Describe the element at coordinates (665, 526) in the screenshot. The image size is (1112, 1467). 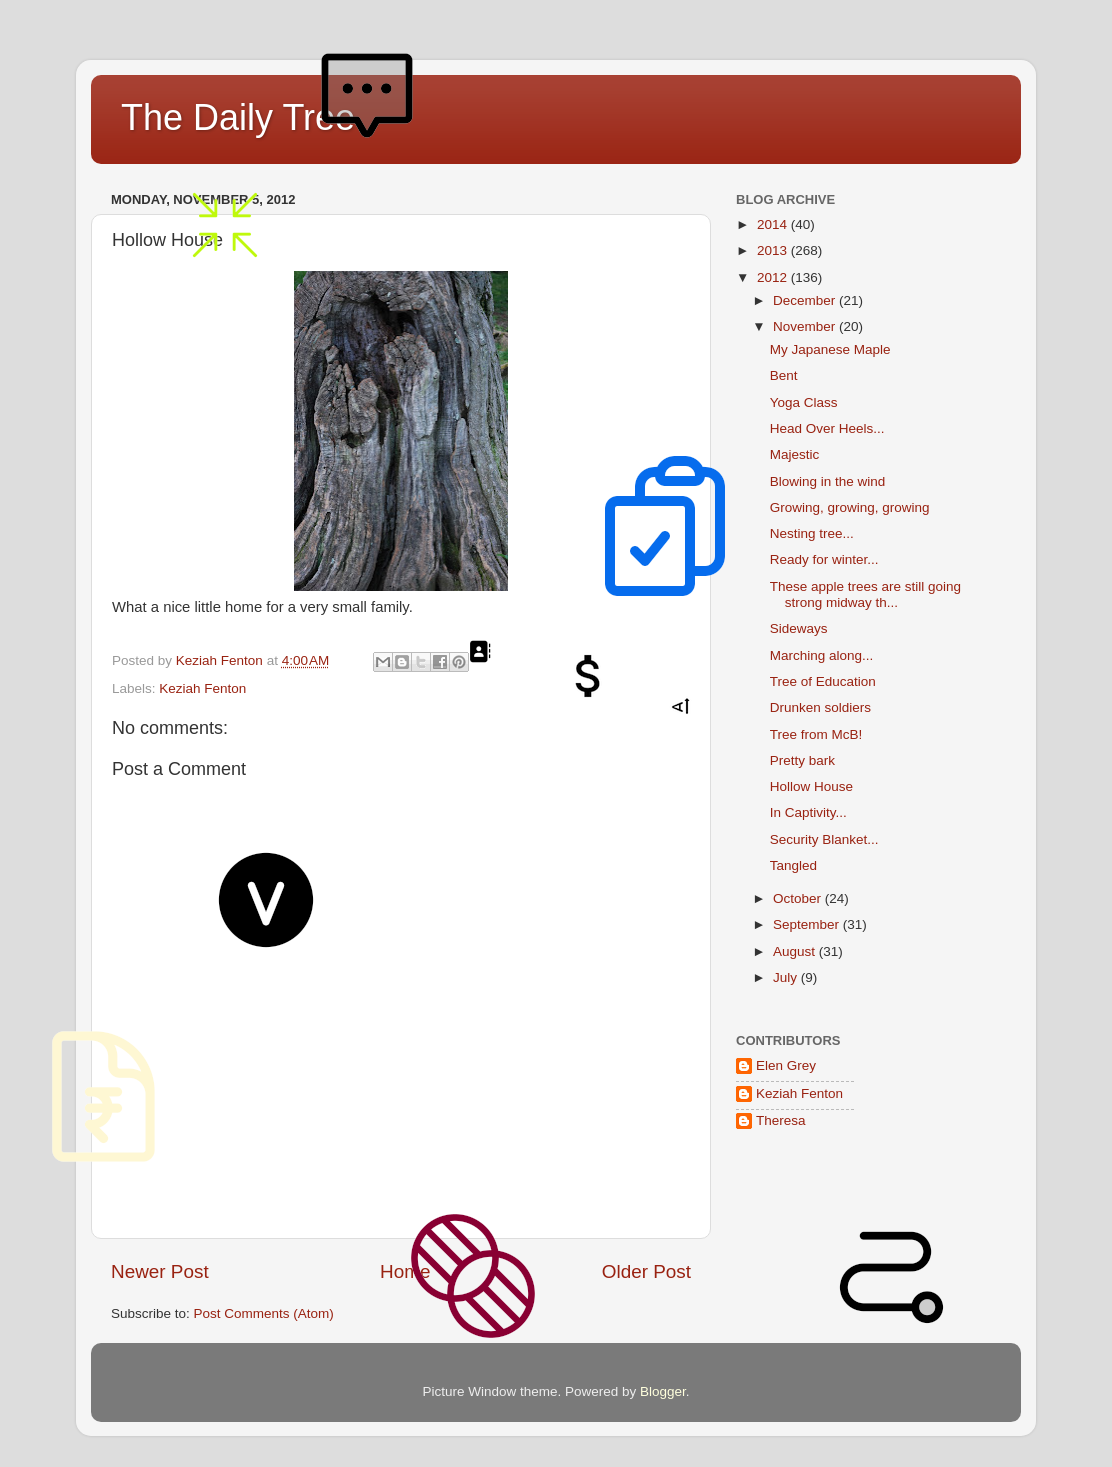
I see `mark task or document as complete` at that location.